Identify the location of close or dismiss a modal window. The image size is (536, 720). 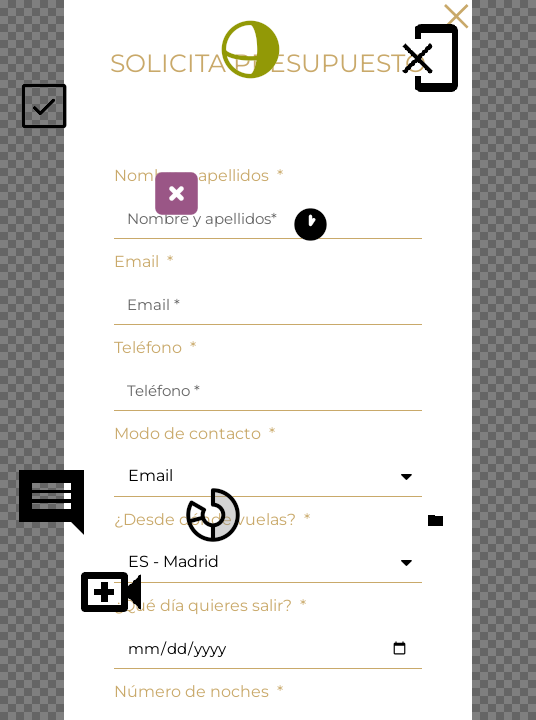
(176, 193).